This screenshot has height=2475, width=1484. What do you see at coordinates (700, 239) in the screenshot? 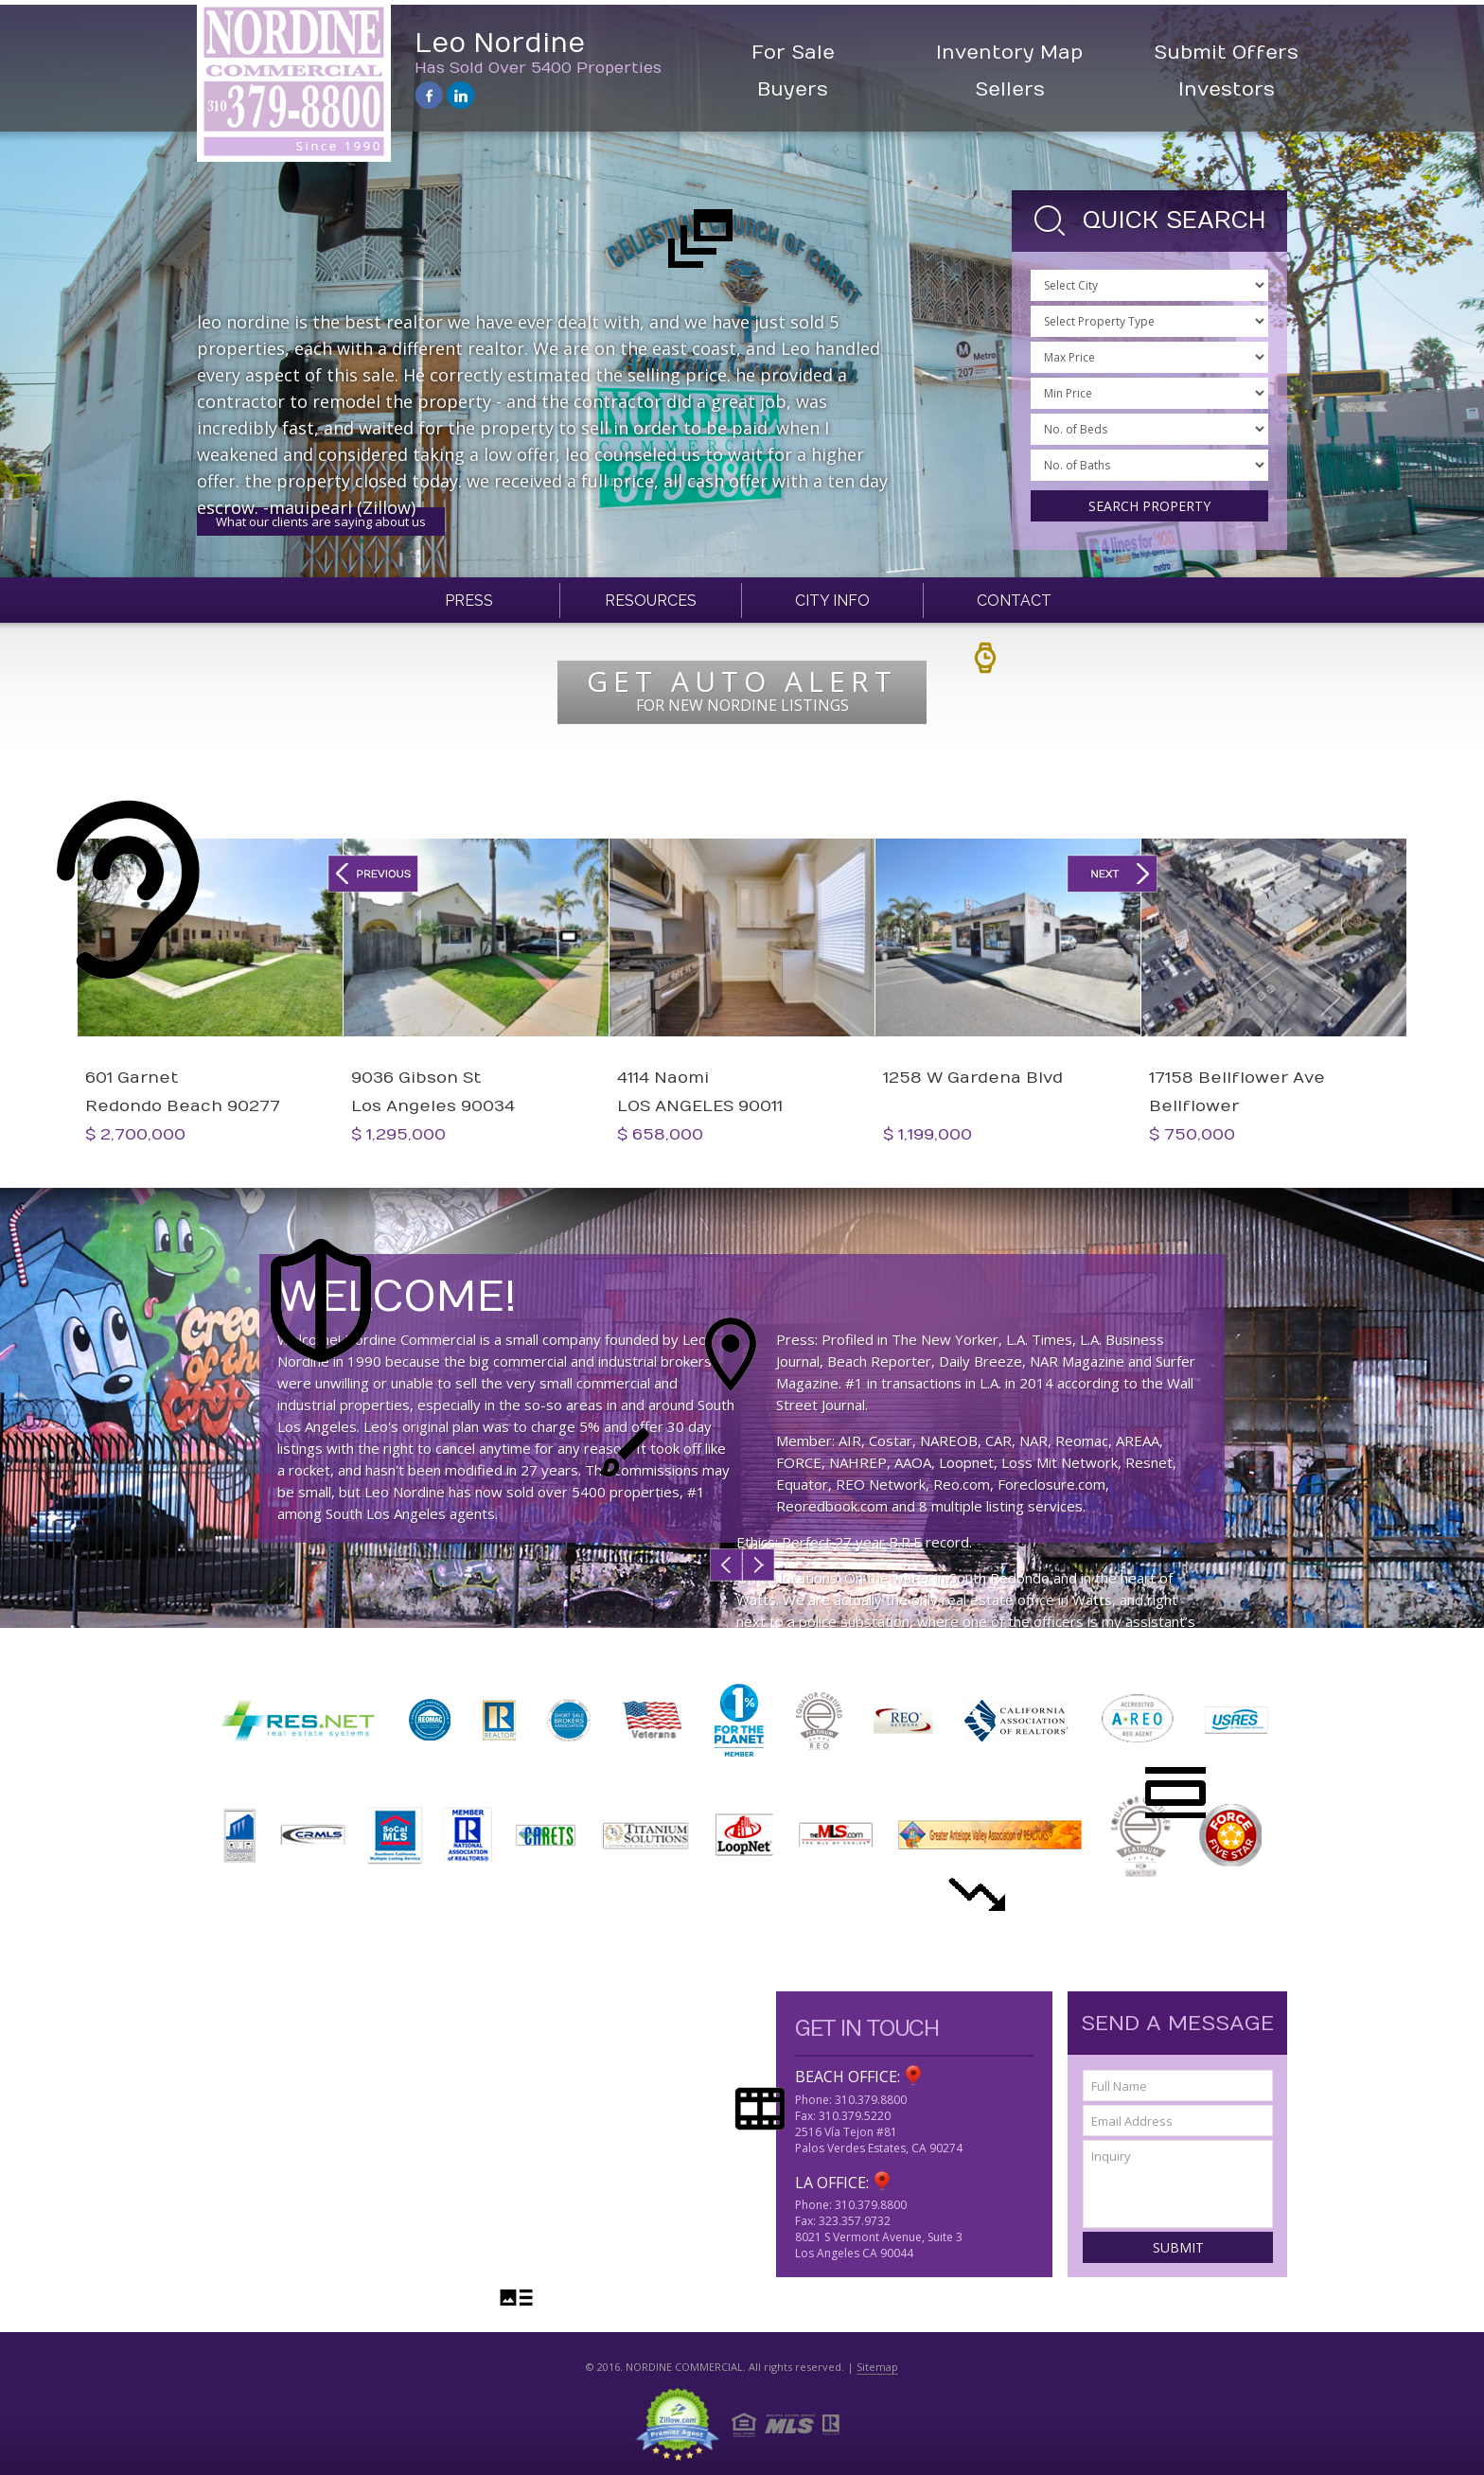
I see `view dynamic or live feed content` at bounding box center [700, 239].